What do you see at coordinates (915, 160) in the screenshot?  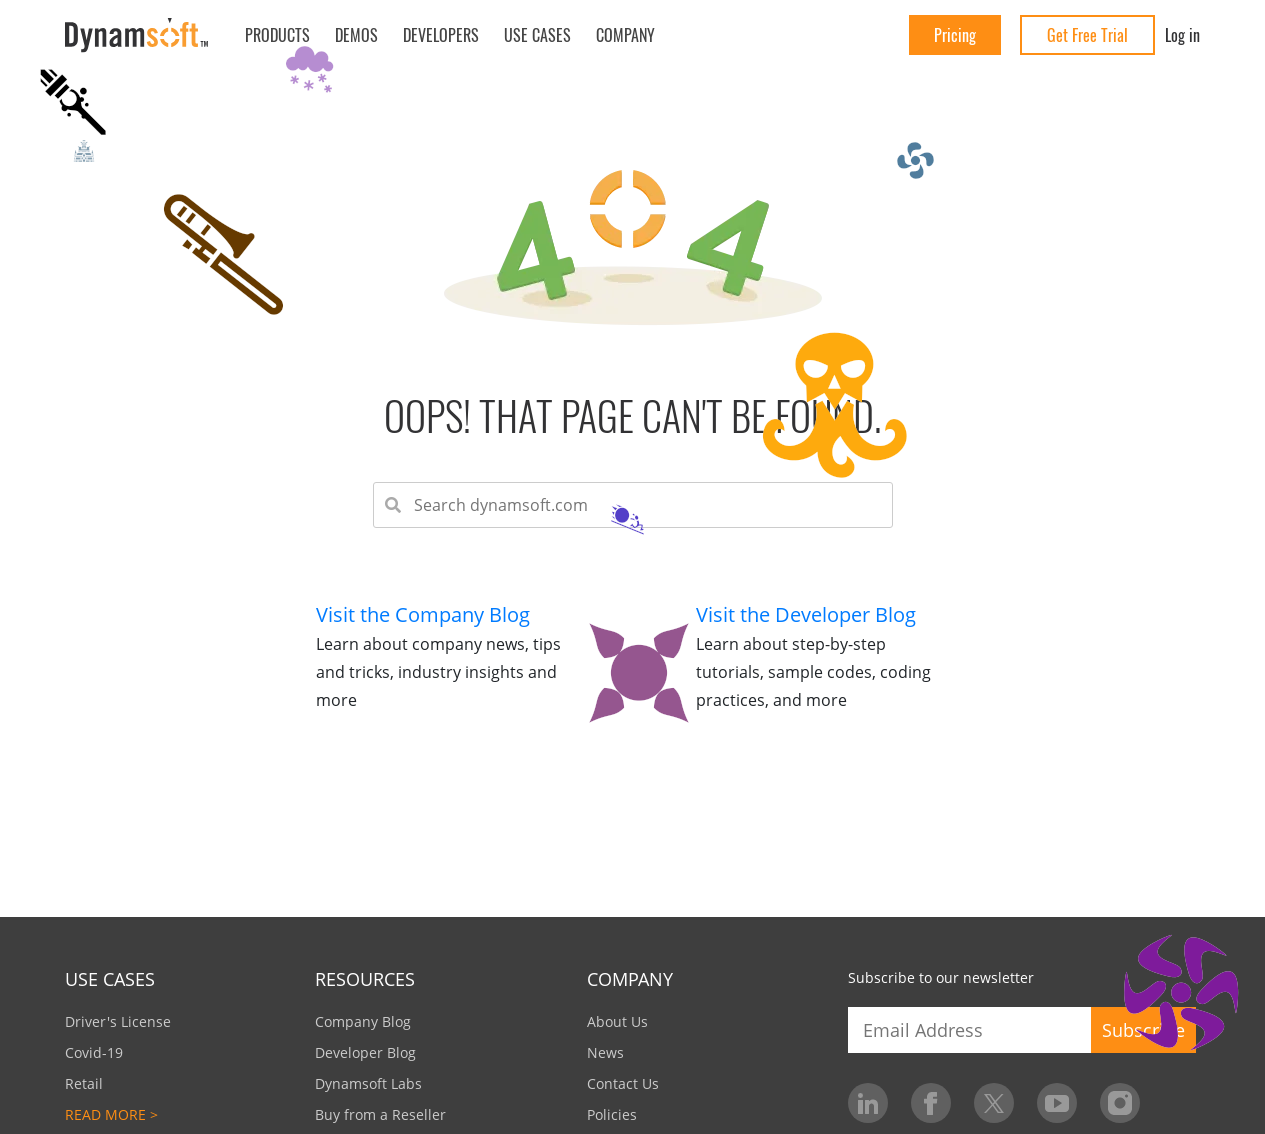 I see `indicates activity or live status` at bounding box center [915, 160].